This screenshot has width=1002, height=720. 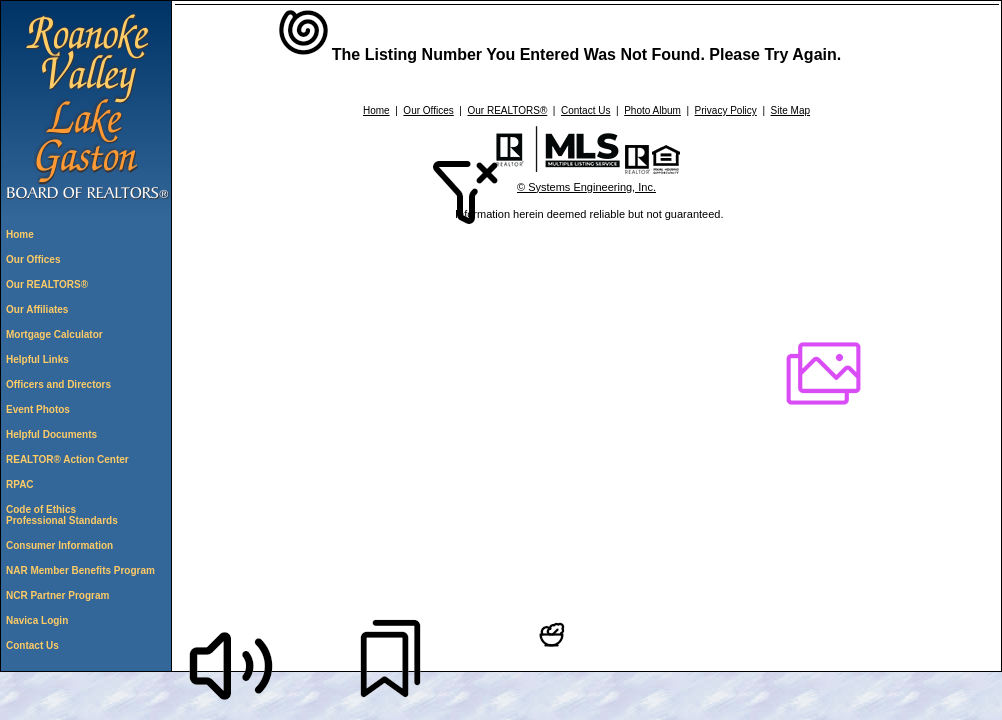 What do you see at coordinates (231, 666) in the screenshot?
I see `adjust audio volume level` at bounding box center [231, 666].